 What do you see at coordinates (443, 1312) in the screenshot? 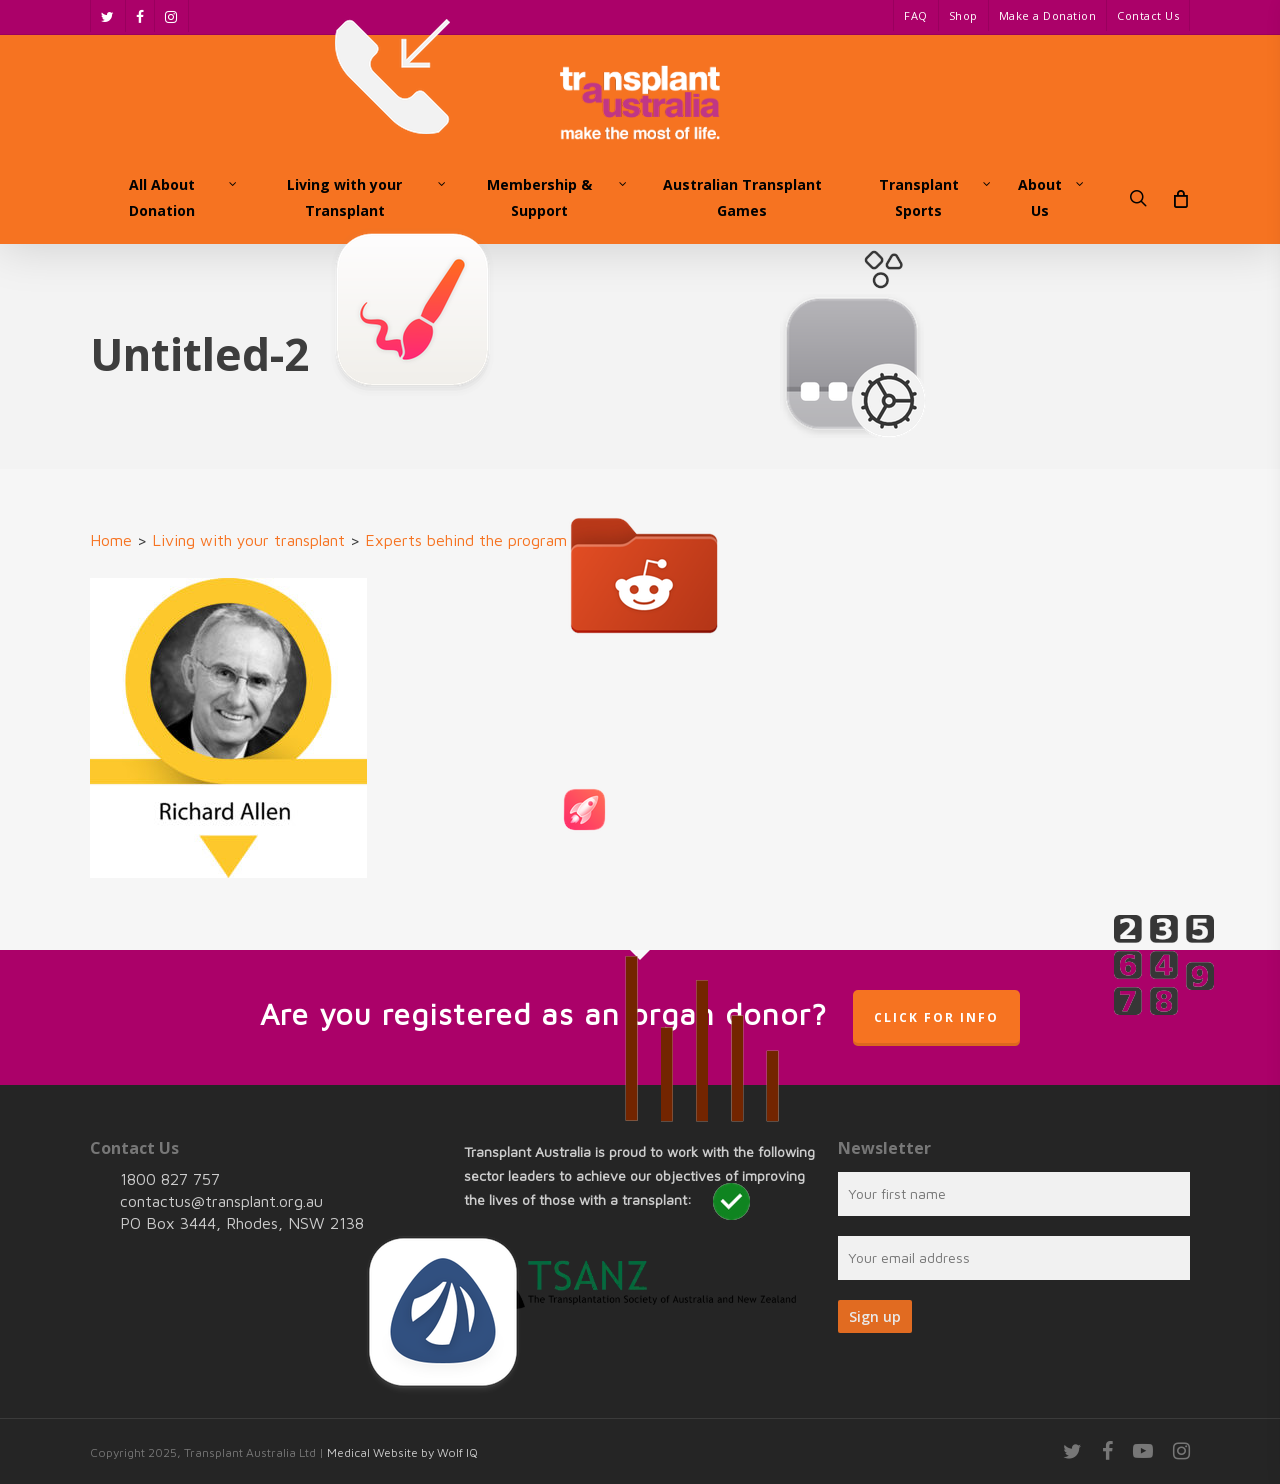
I see `launch the antergos linux application` at bounding box center [443, 1312].